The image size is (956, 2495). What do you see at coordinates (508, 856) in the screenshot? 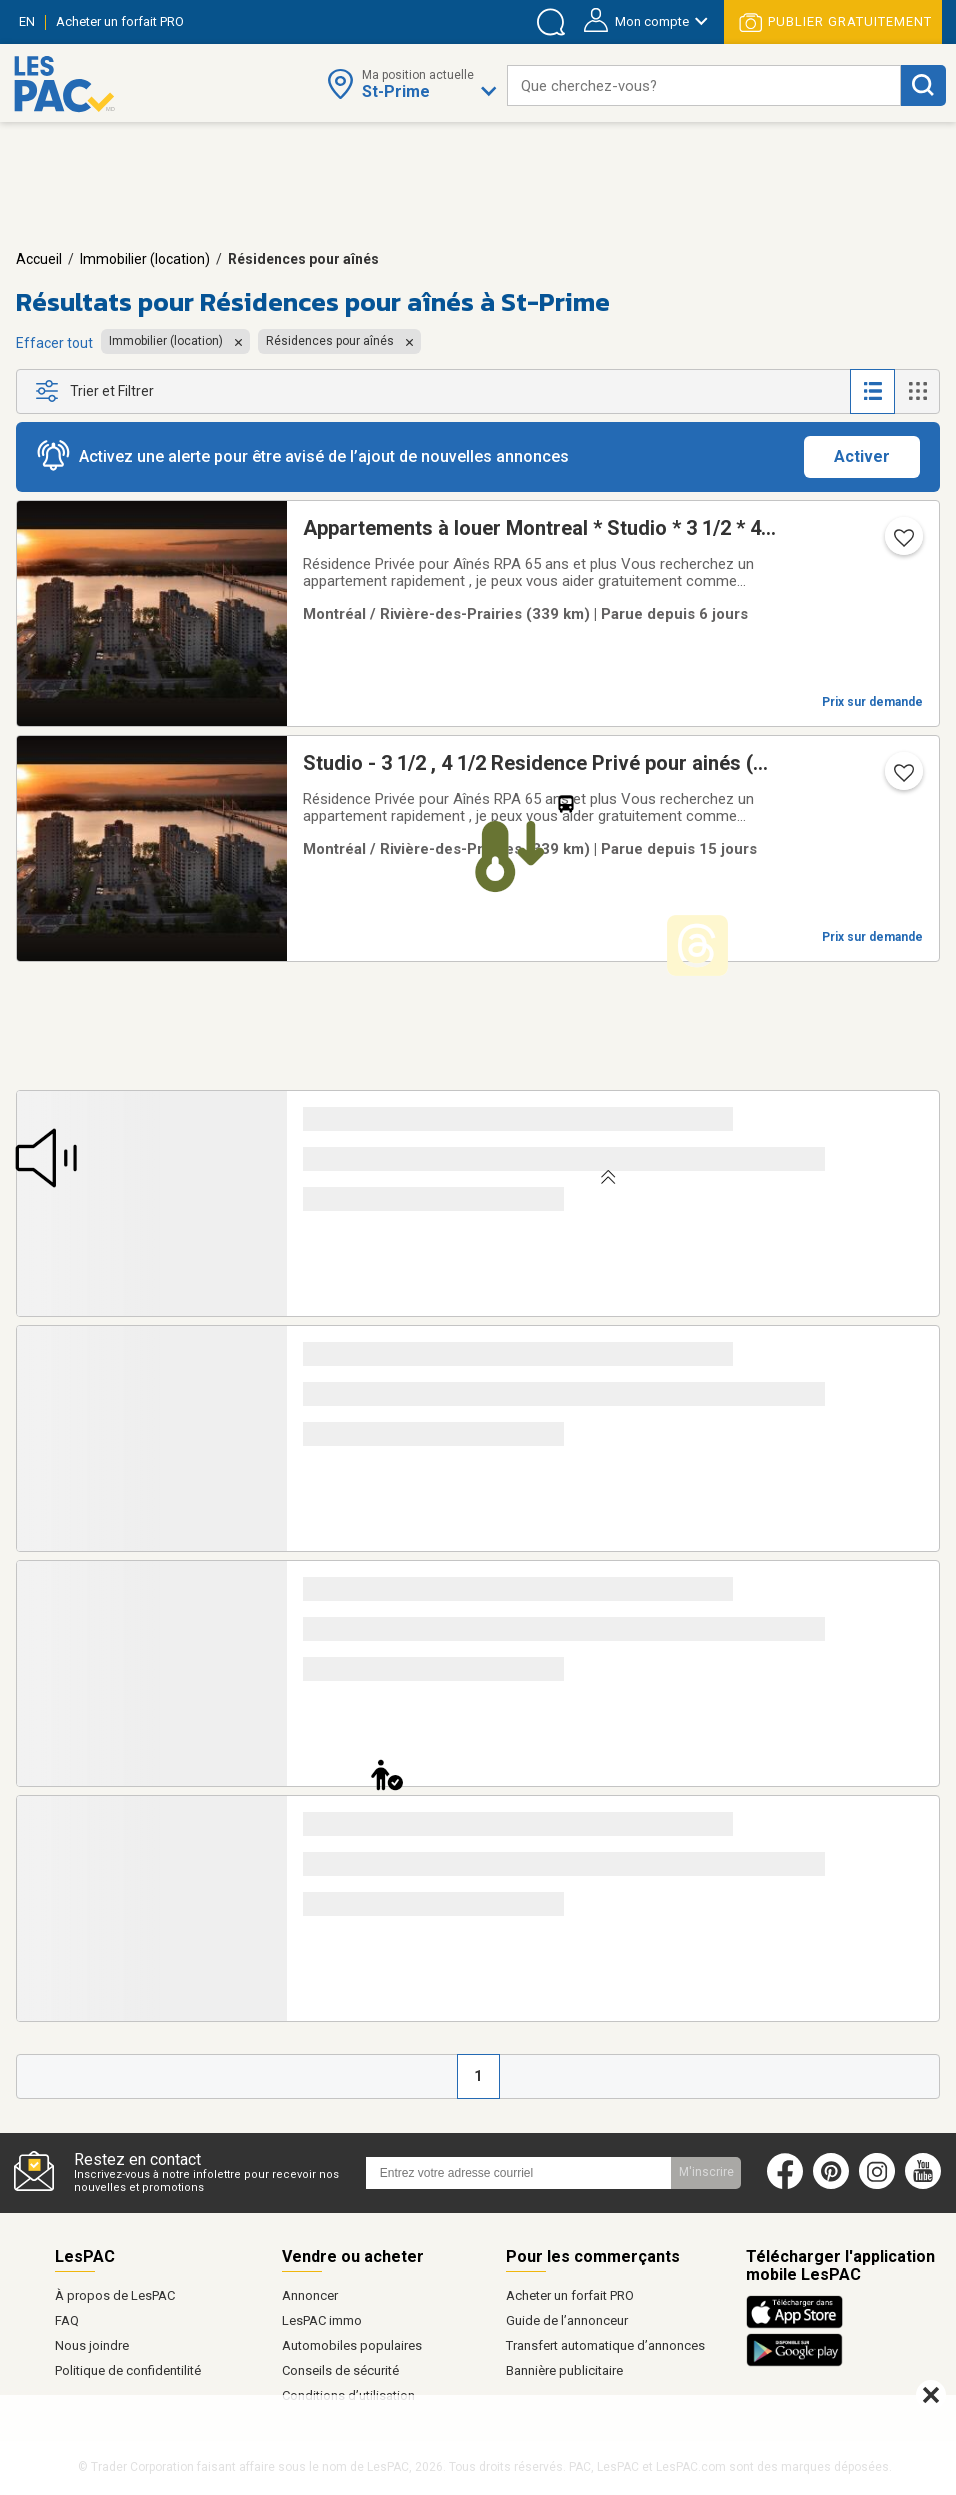
I see `indicates temperature is decreasing` at bounding box center [508, 856].